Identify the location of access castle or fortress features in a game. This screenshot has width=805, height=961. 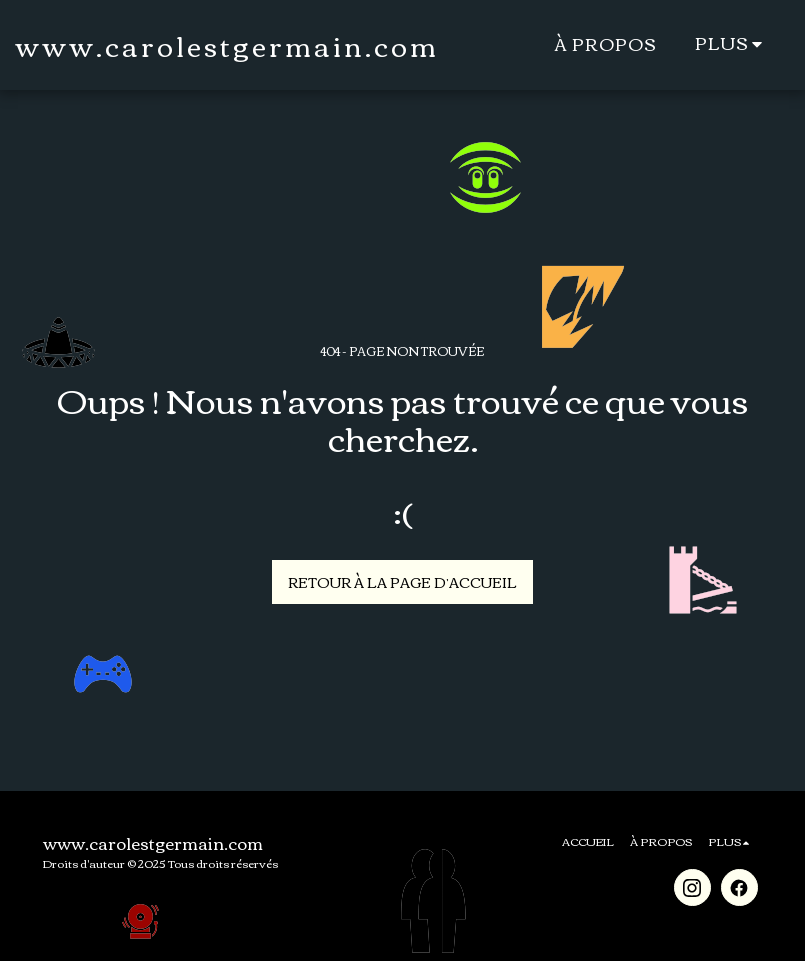
(703, 580).